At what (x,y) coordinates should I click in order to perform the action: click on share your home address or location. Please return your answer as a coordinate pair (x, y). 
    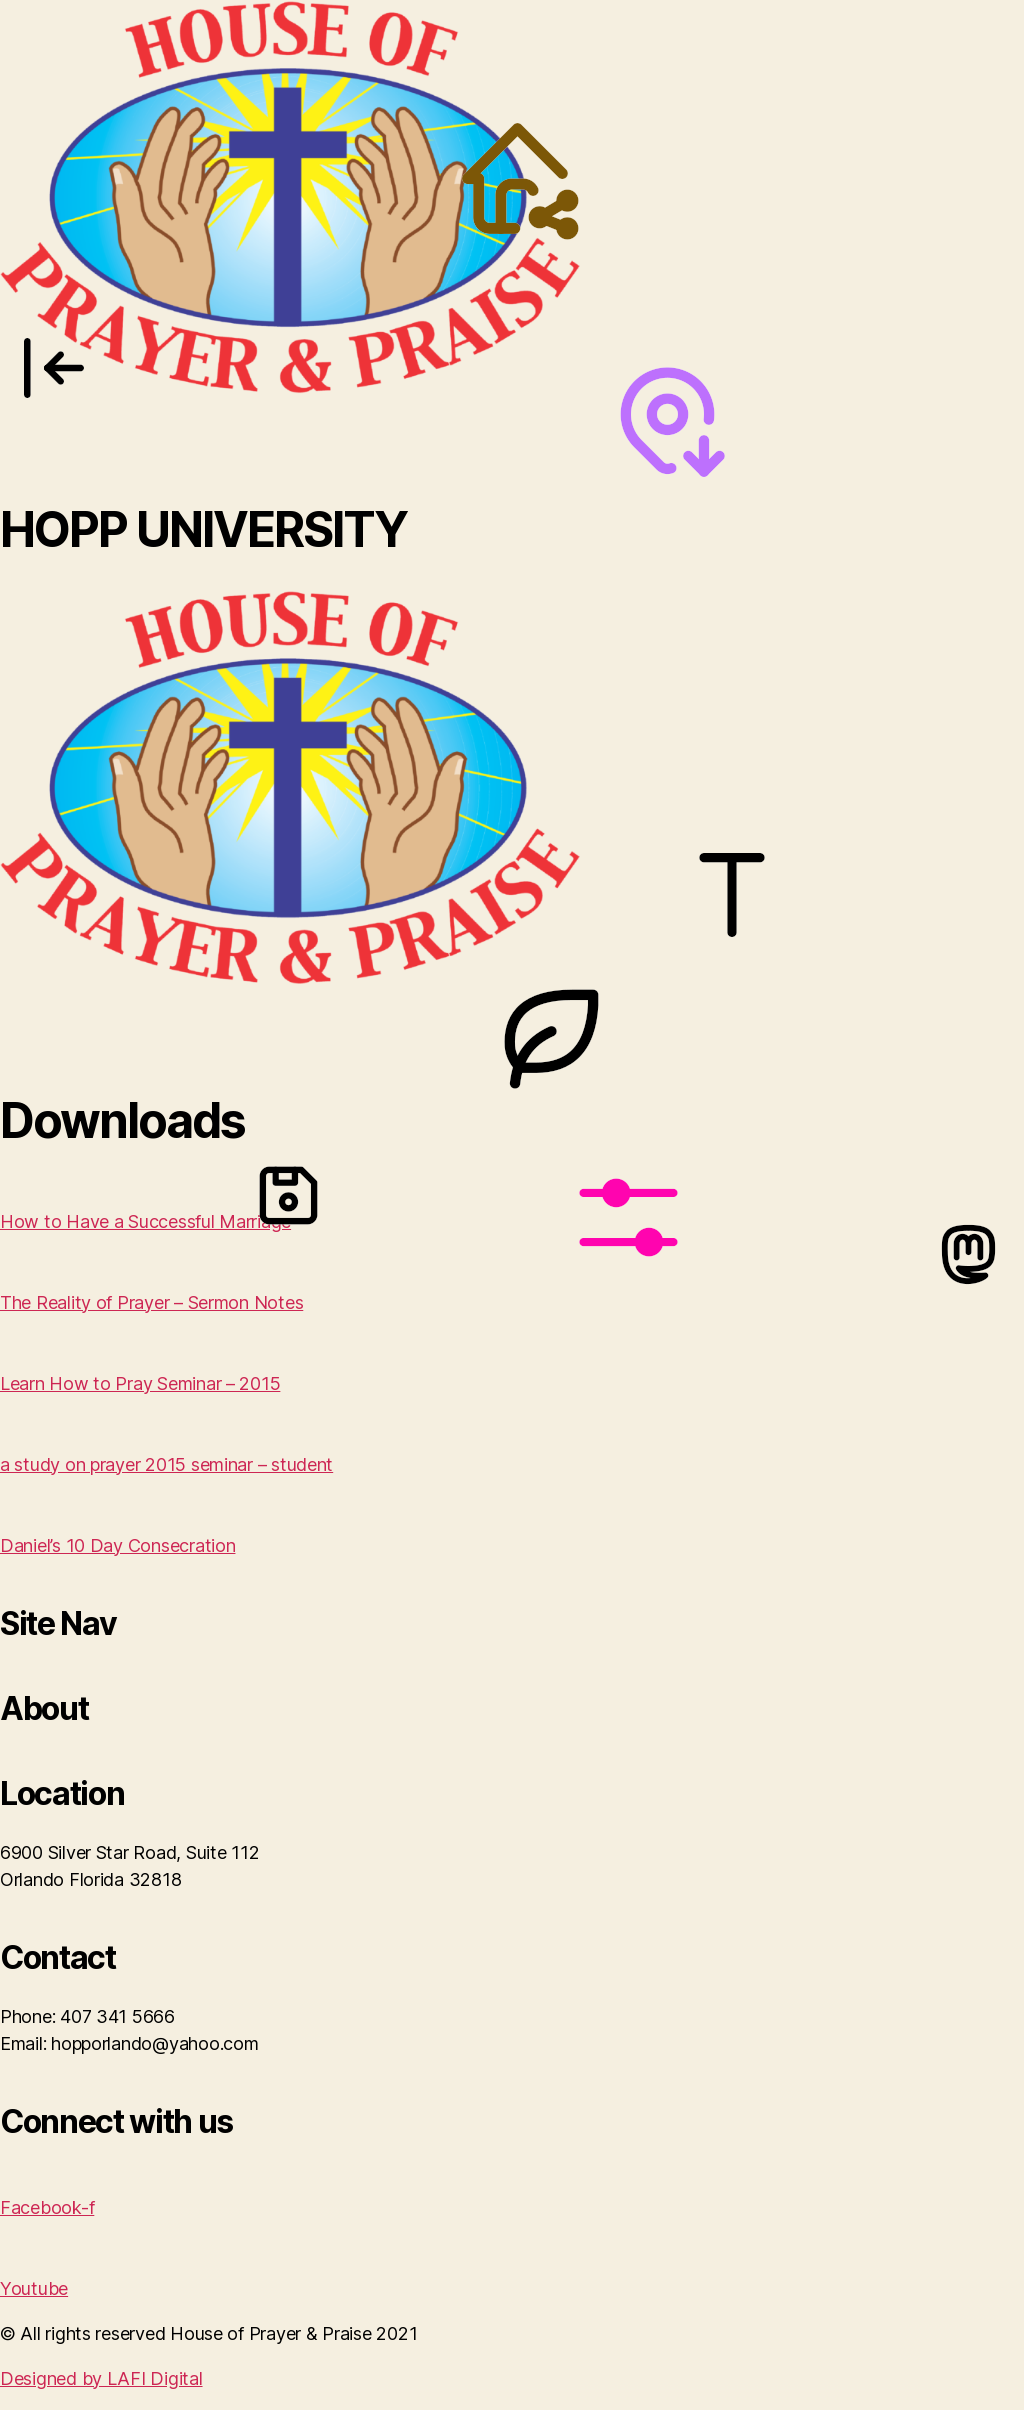
    Looking at the image, I should click on (517, 178).